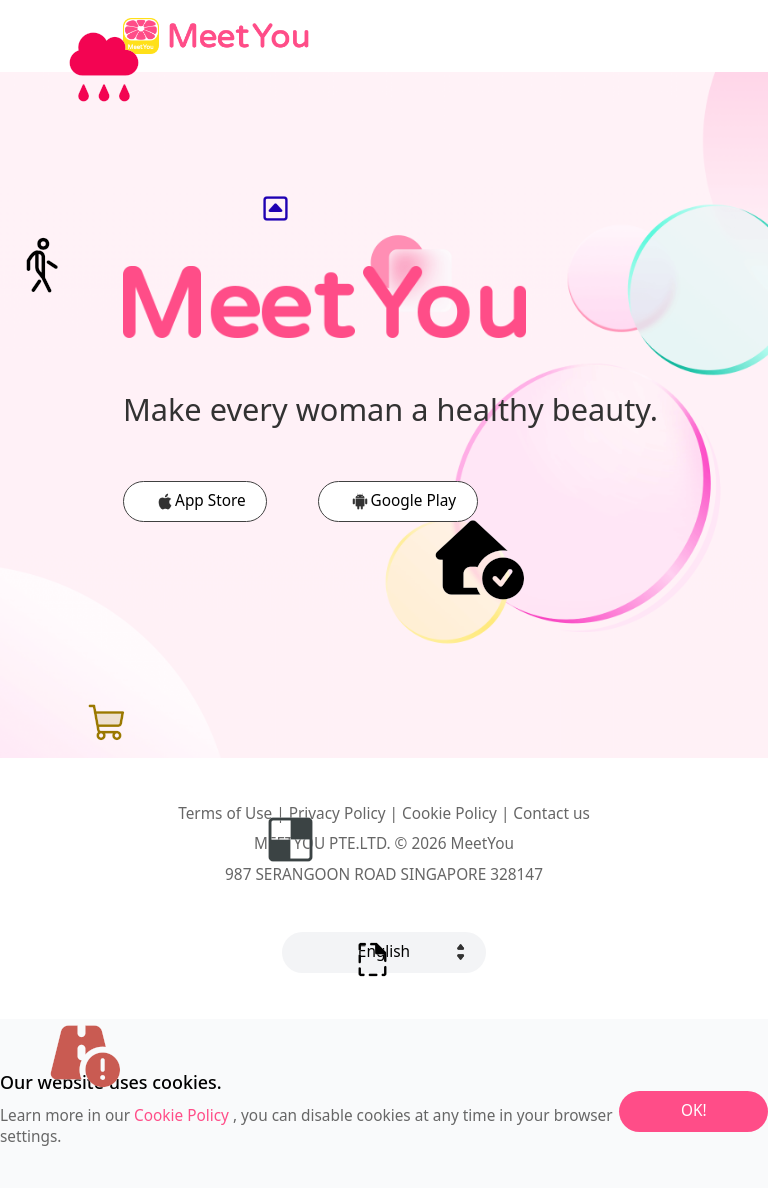 The height and width of the screenshot is (1188, 768). I want to click on indicates rainy weather conditions, so click(104, 67).